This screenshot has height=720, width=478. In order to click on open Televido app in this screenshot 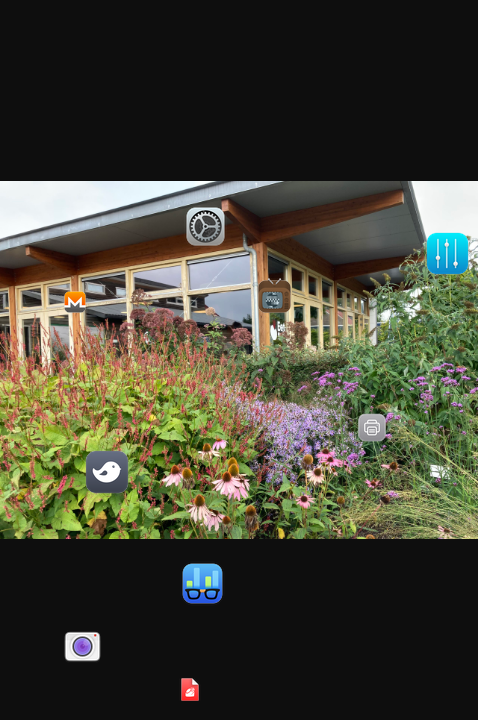, I will do `click(274, 296)`.